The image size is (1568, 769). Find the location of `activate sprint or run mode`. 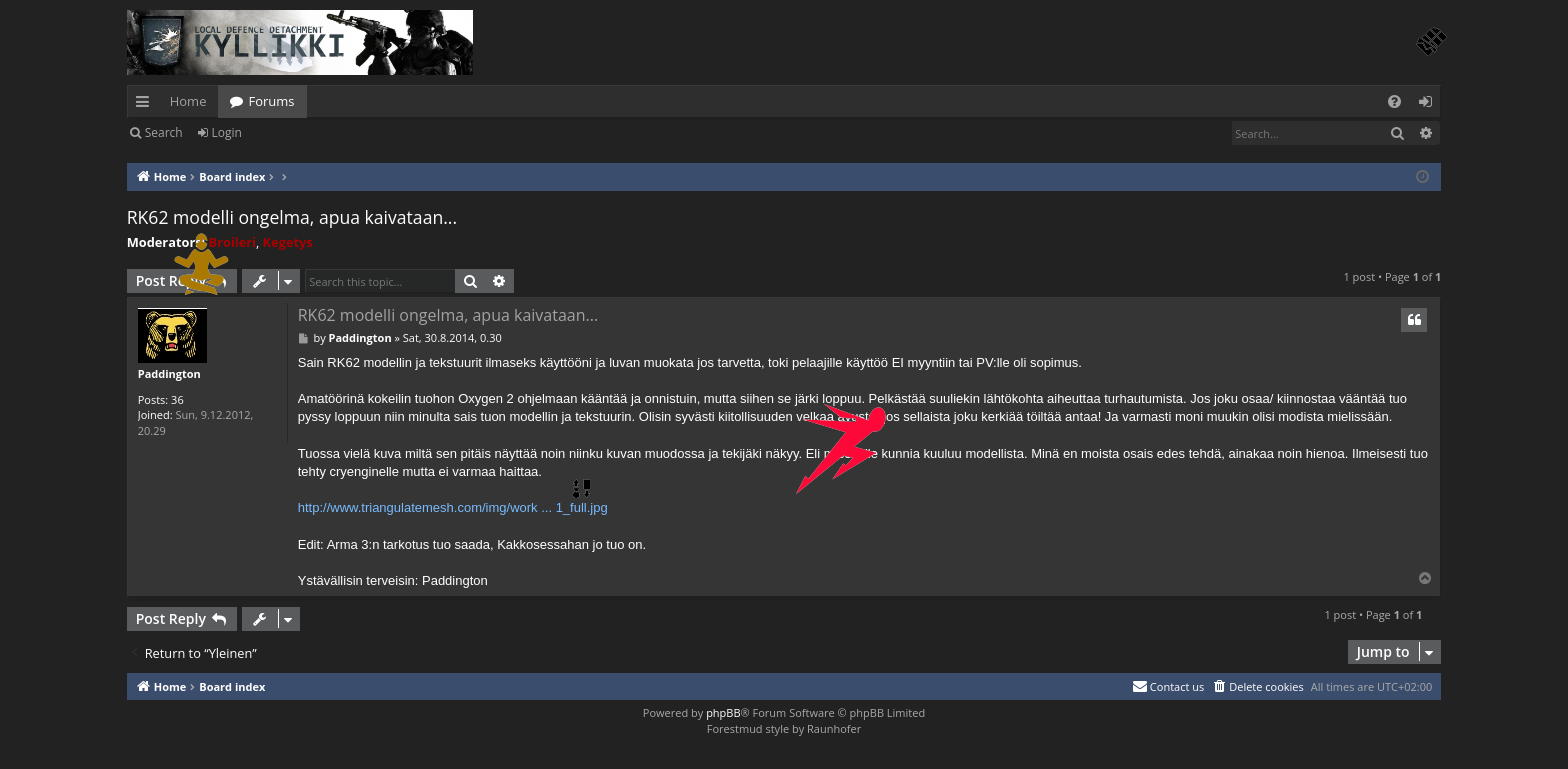

activate sprint or run mode is located at coordinates (840, 449).